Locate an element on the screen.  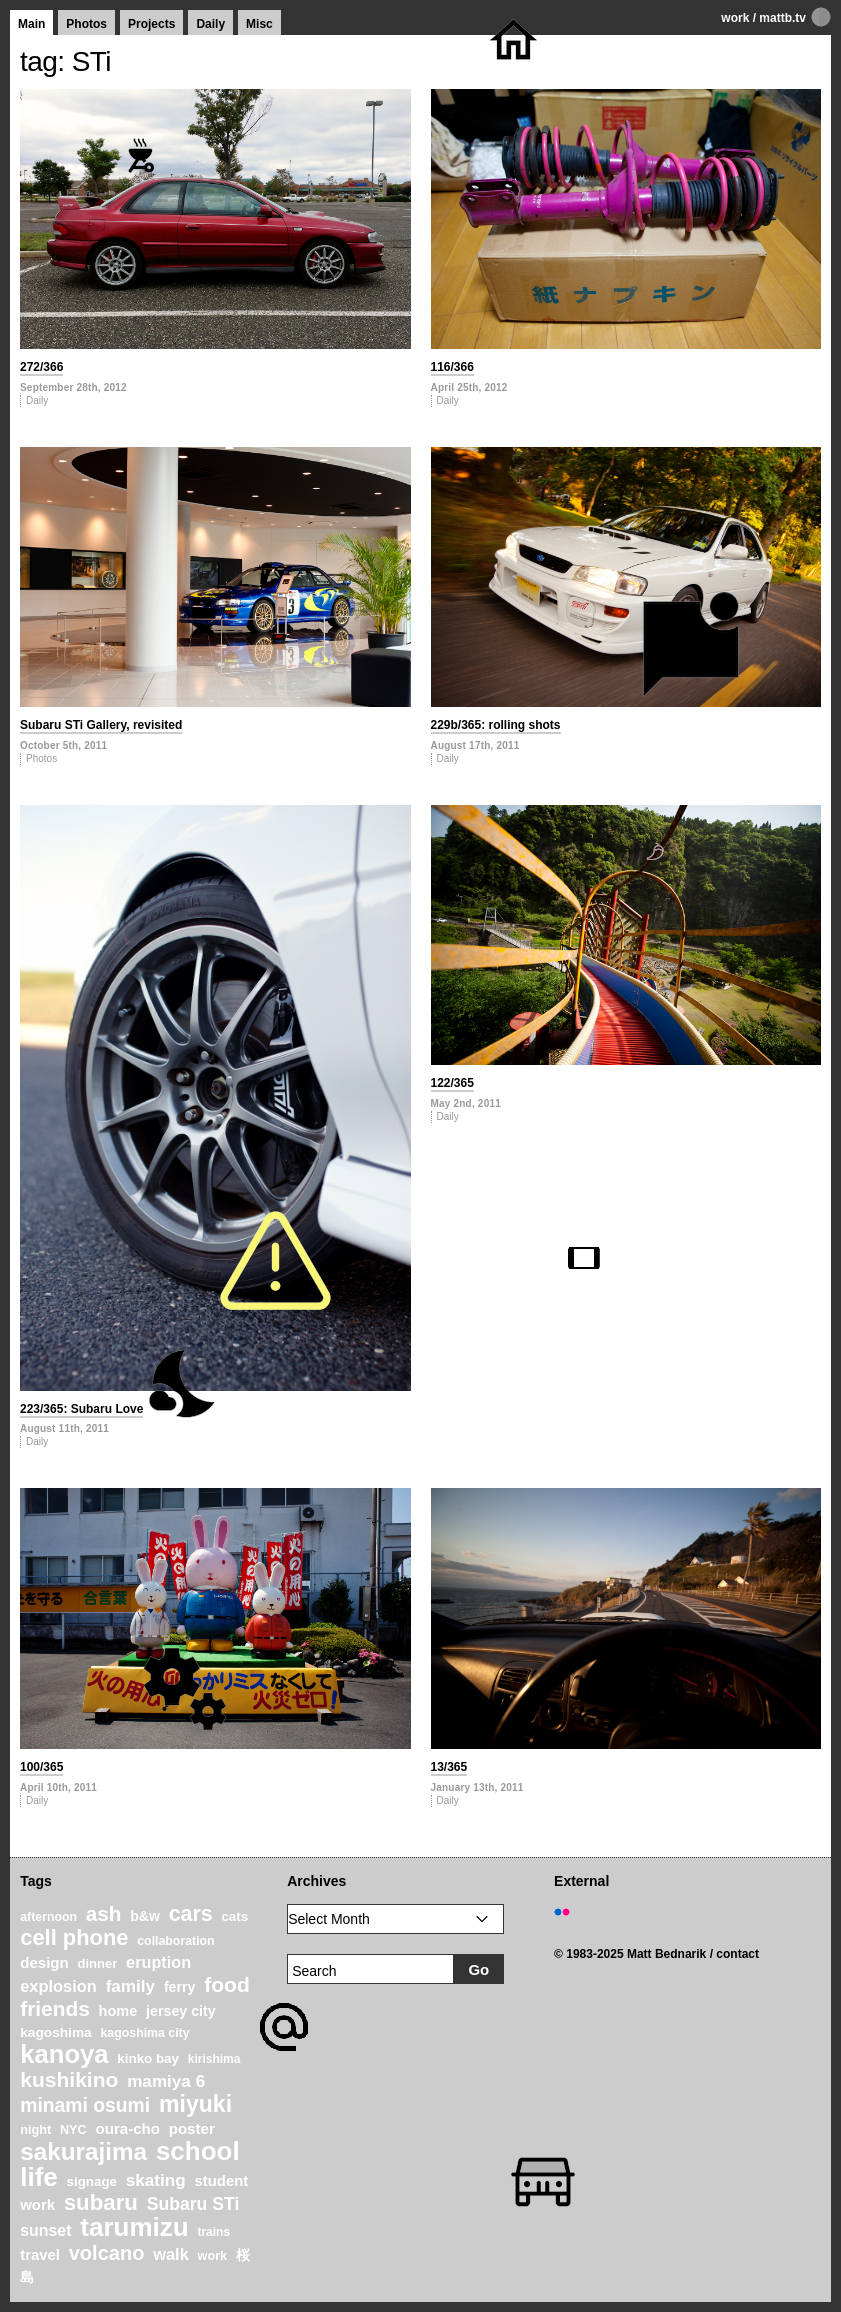
enter or view email address is located at coordinates (284, 2027).